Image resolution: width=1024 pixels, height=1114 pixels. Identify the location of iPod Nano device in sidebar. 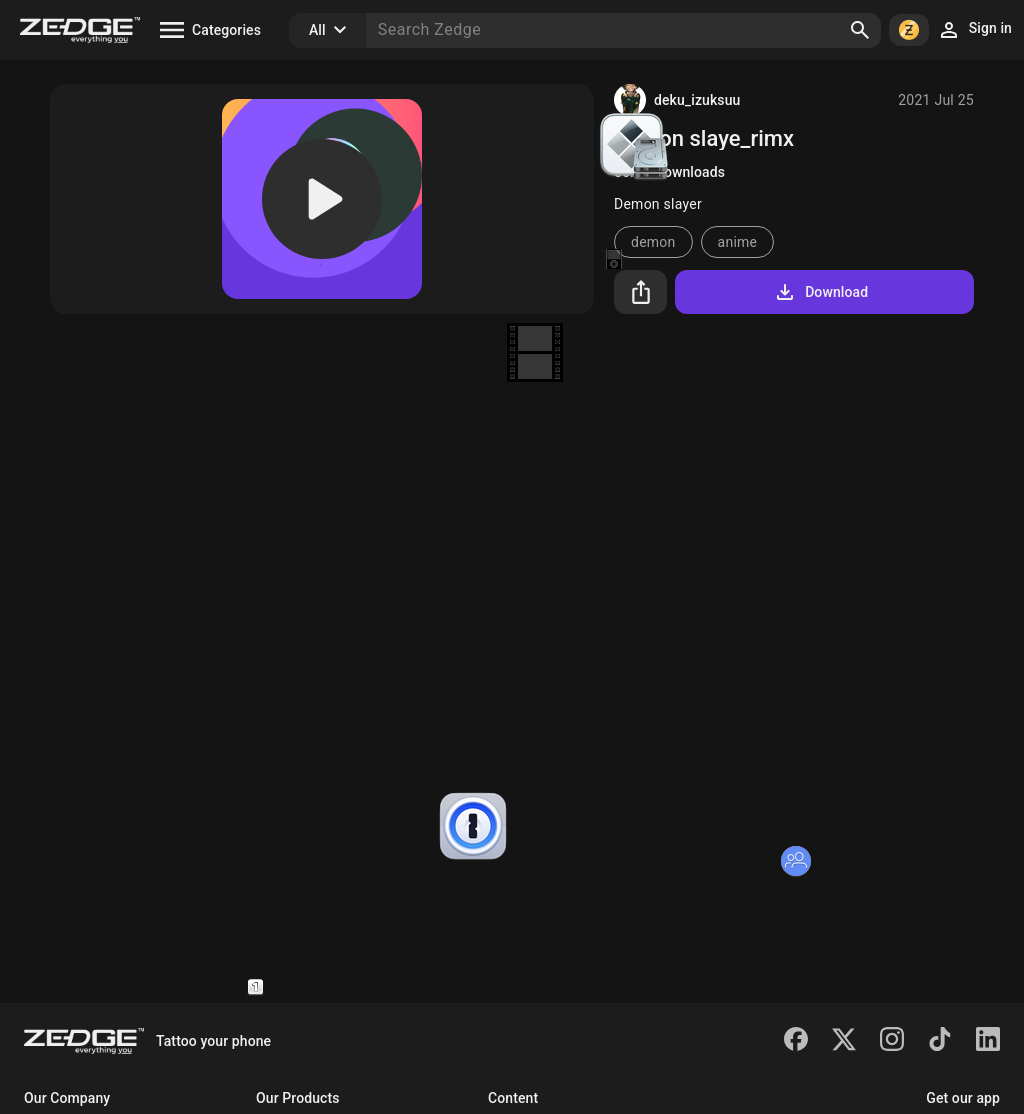
(614, 259).